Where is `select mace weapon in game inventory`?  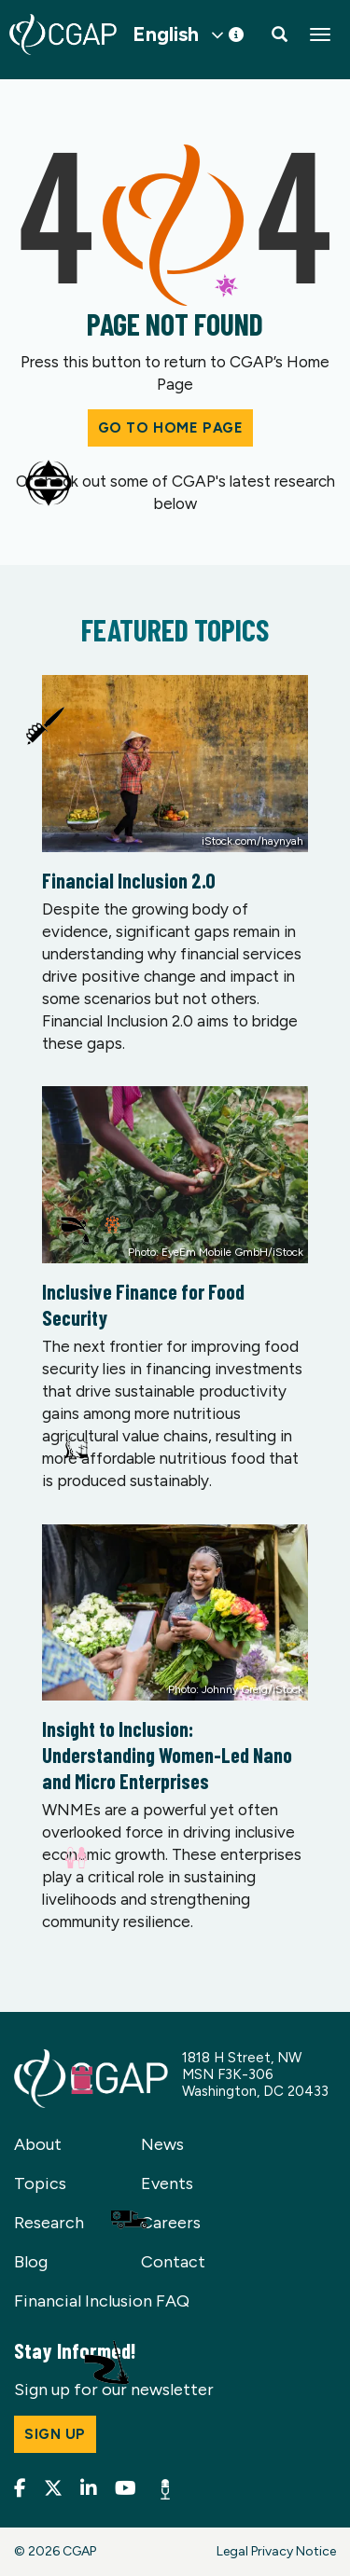
select mace weapon in game inventory is located at coordinates (226, 285).